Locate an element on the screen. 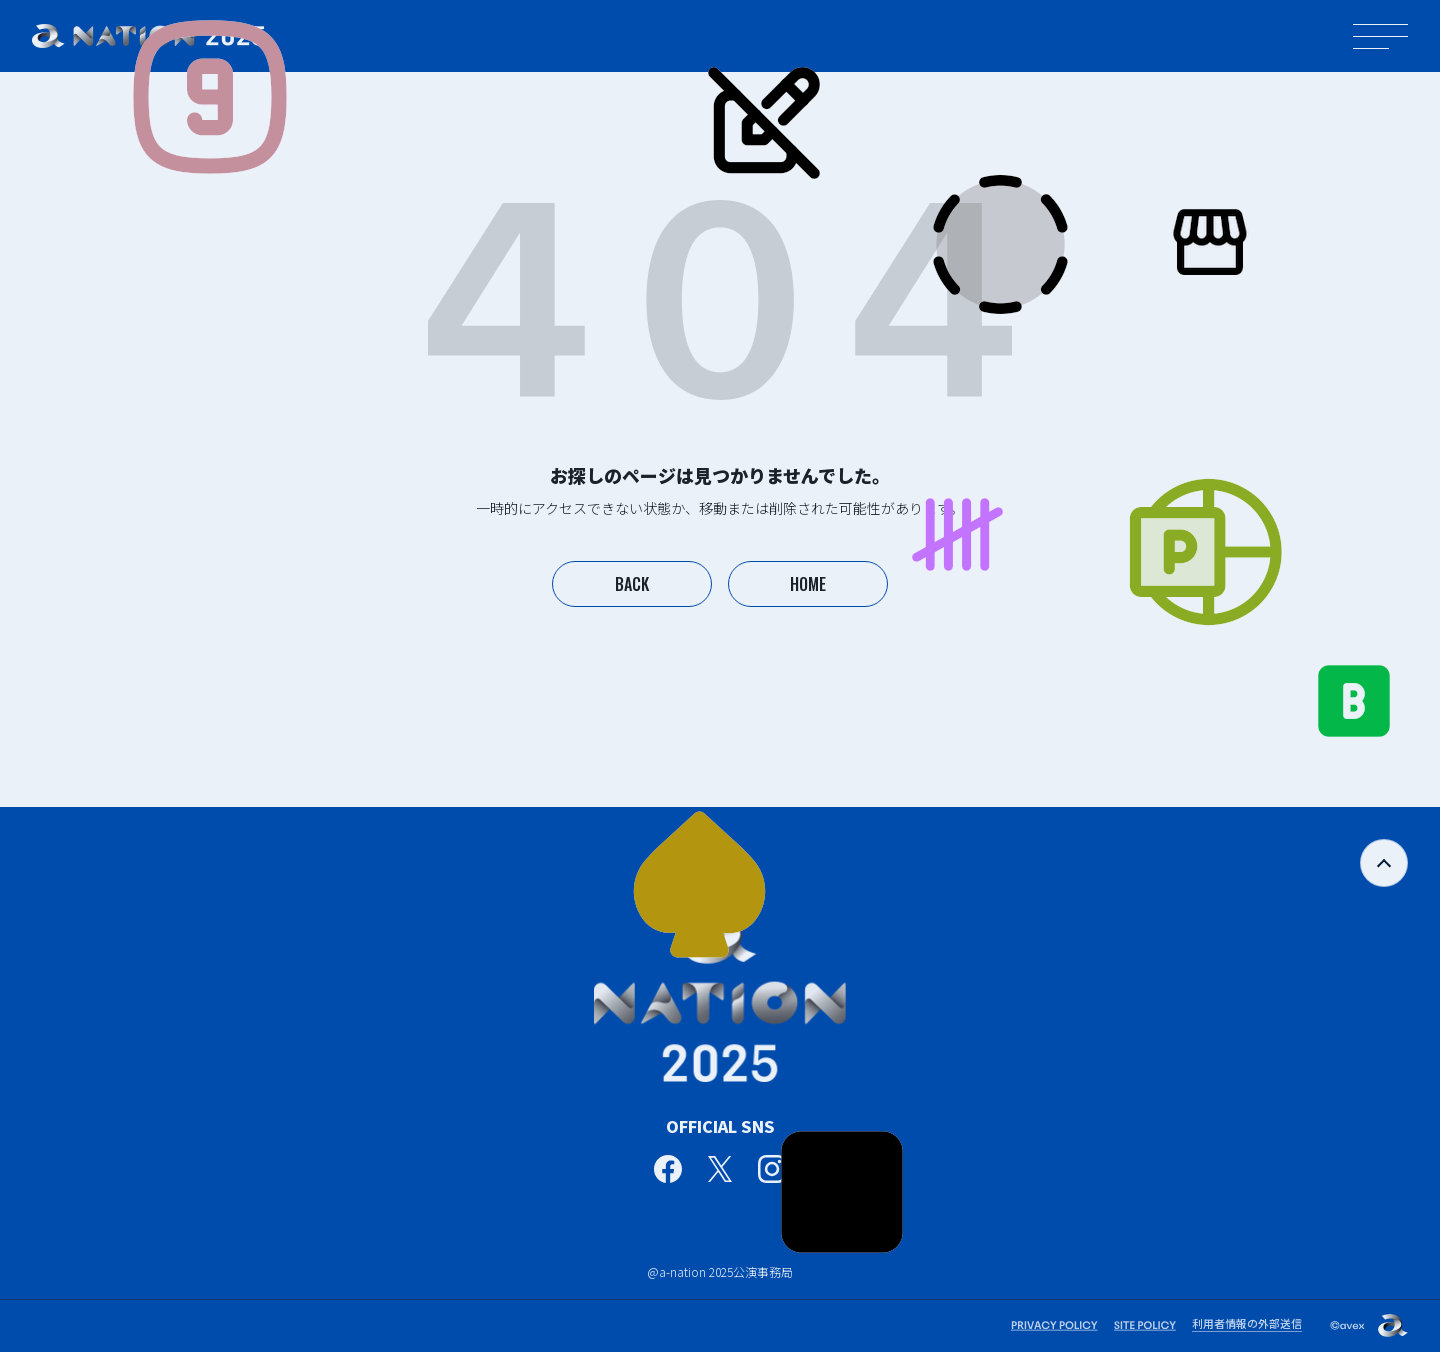  apply bold formatting to text is located at coordinates (1354, 701).